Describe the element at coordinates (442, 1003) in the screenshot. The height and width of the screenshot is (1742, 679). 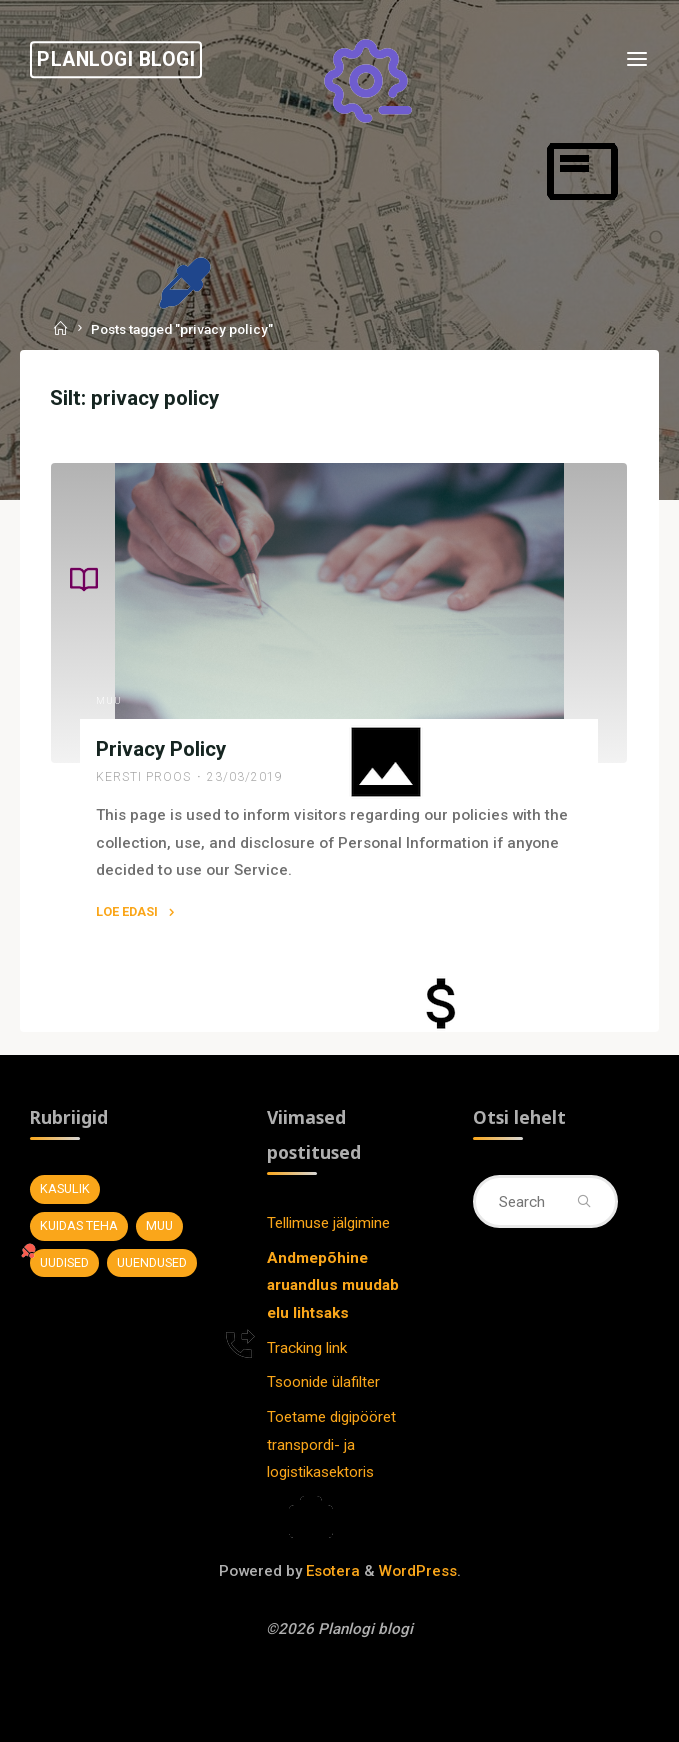
I see `view pricing or payment details` at that location.